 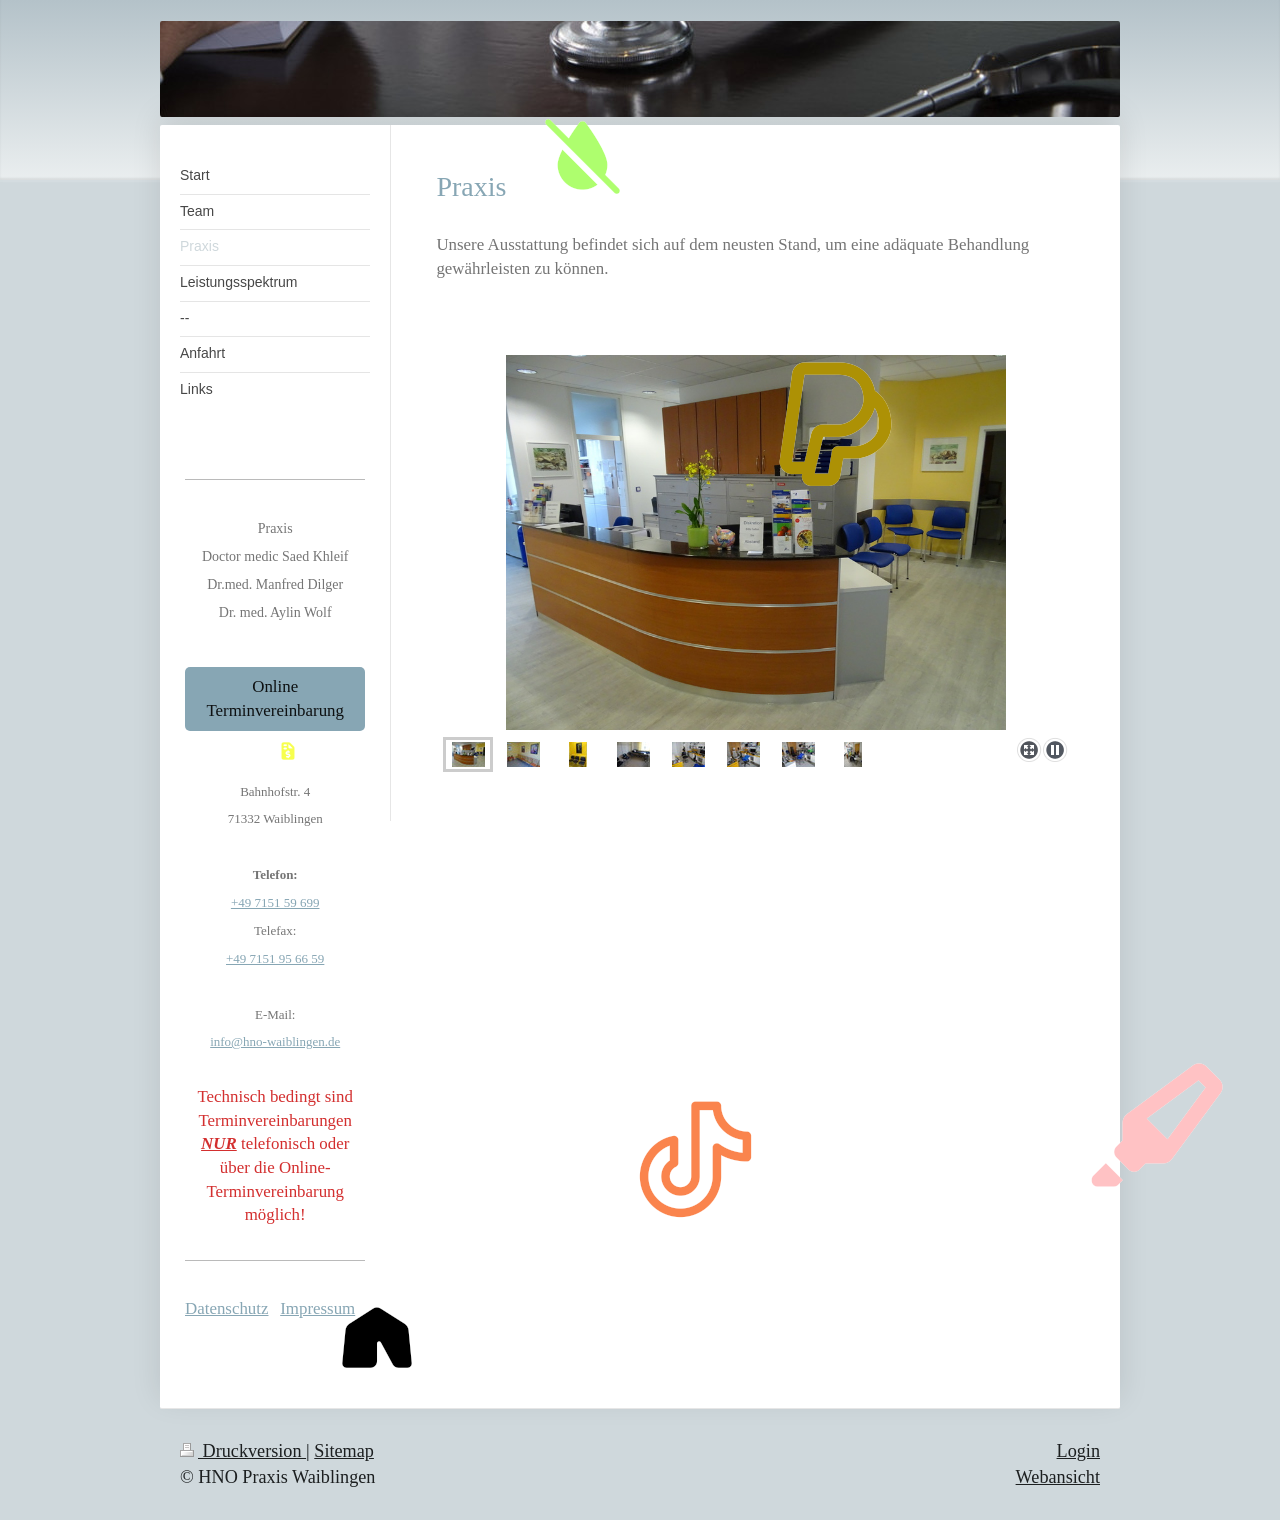 I want to click on view invoice or billing document, so click(x=288, y=751).